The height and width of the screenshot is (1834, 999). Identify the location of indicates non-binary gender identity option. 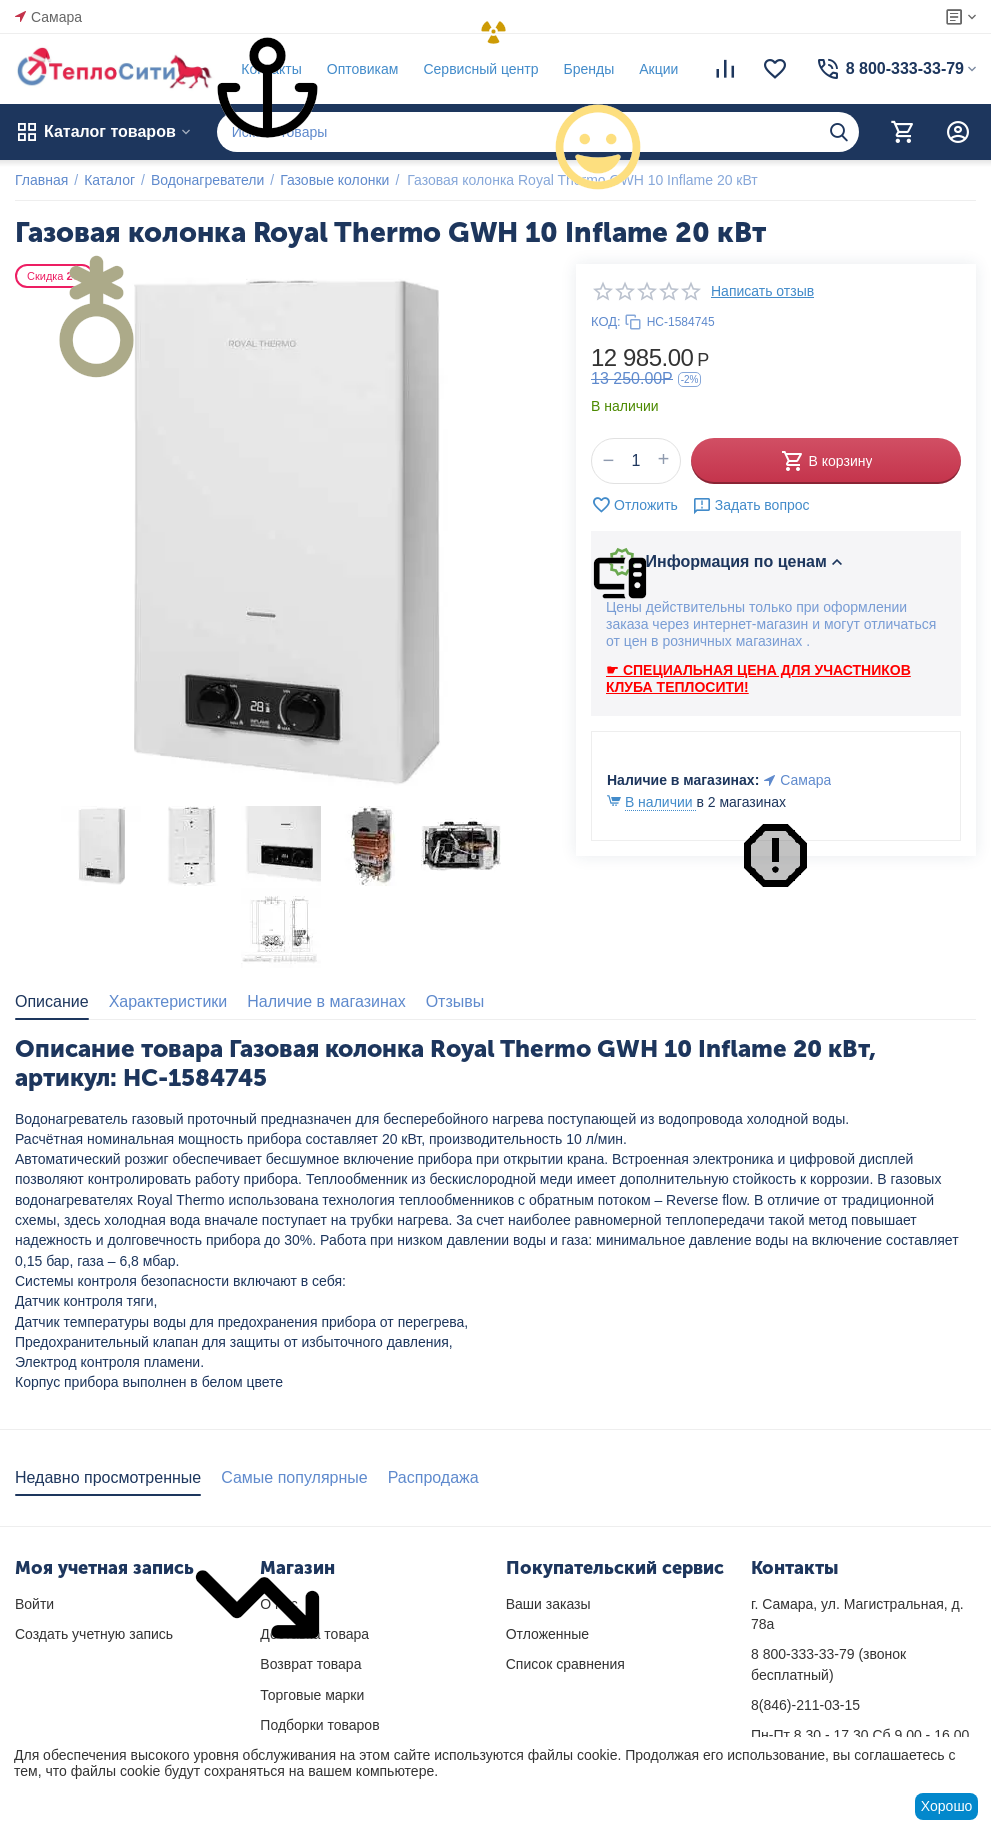
(96, 316).